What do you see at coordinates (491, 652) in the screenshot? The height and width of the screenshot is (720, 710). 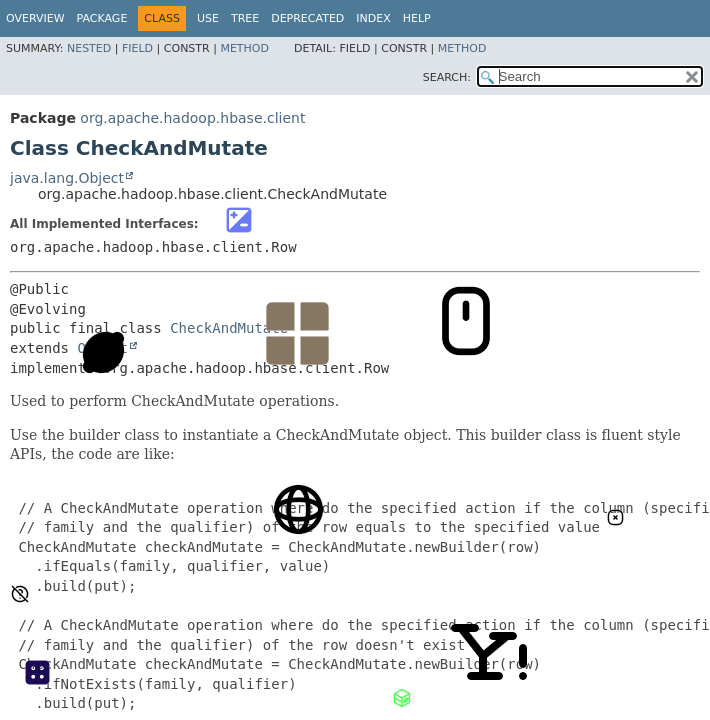 I see `link to Yahoo account` at bounding box center [491, 652].